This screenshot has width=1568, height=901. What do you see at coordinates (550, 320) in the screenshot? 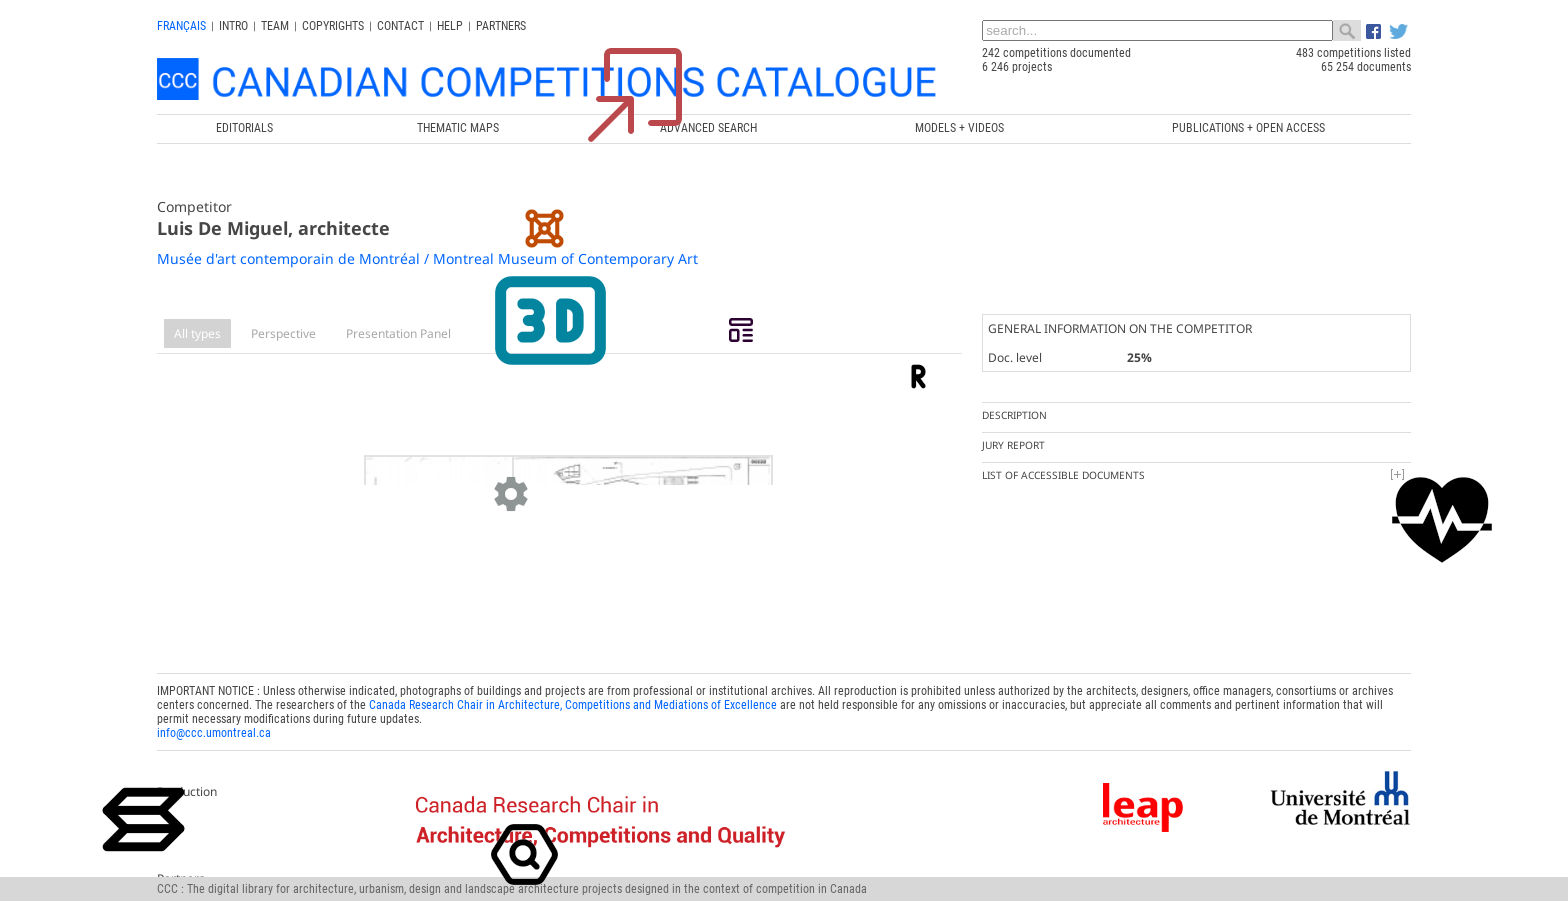
I see `enable 3D viewing mode` at bounding box center [550, 320].